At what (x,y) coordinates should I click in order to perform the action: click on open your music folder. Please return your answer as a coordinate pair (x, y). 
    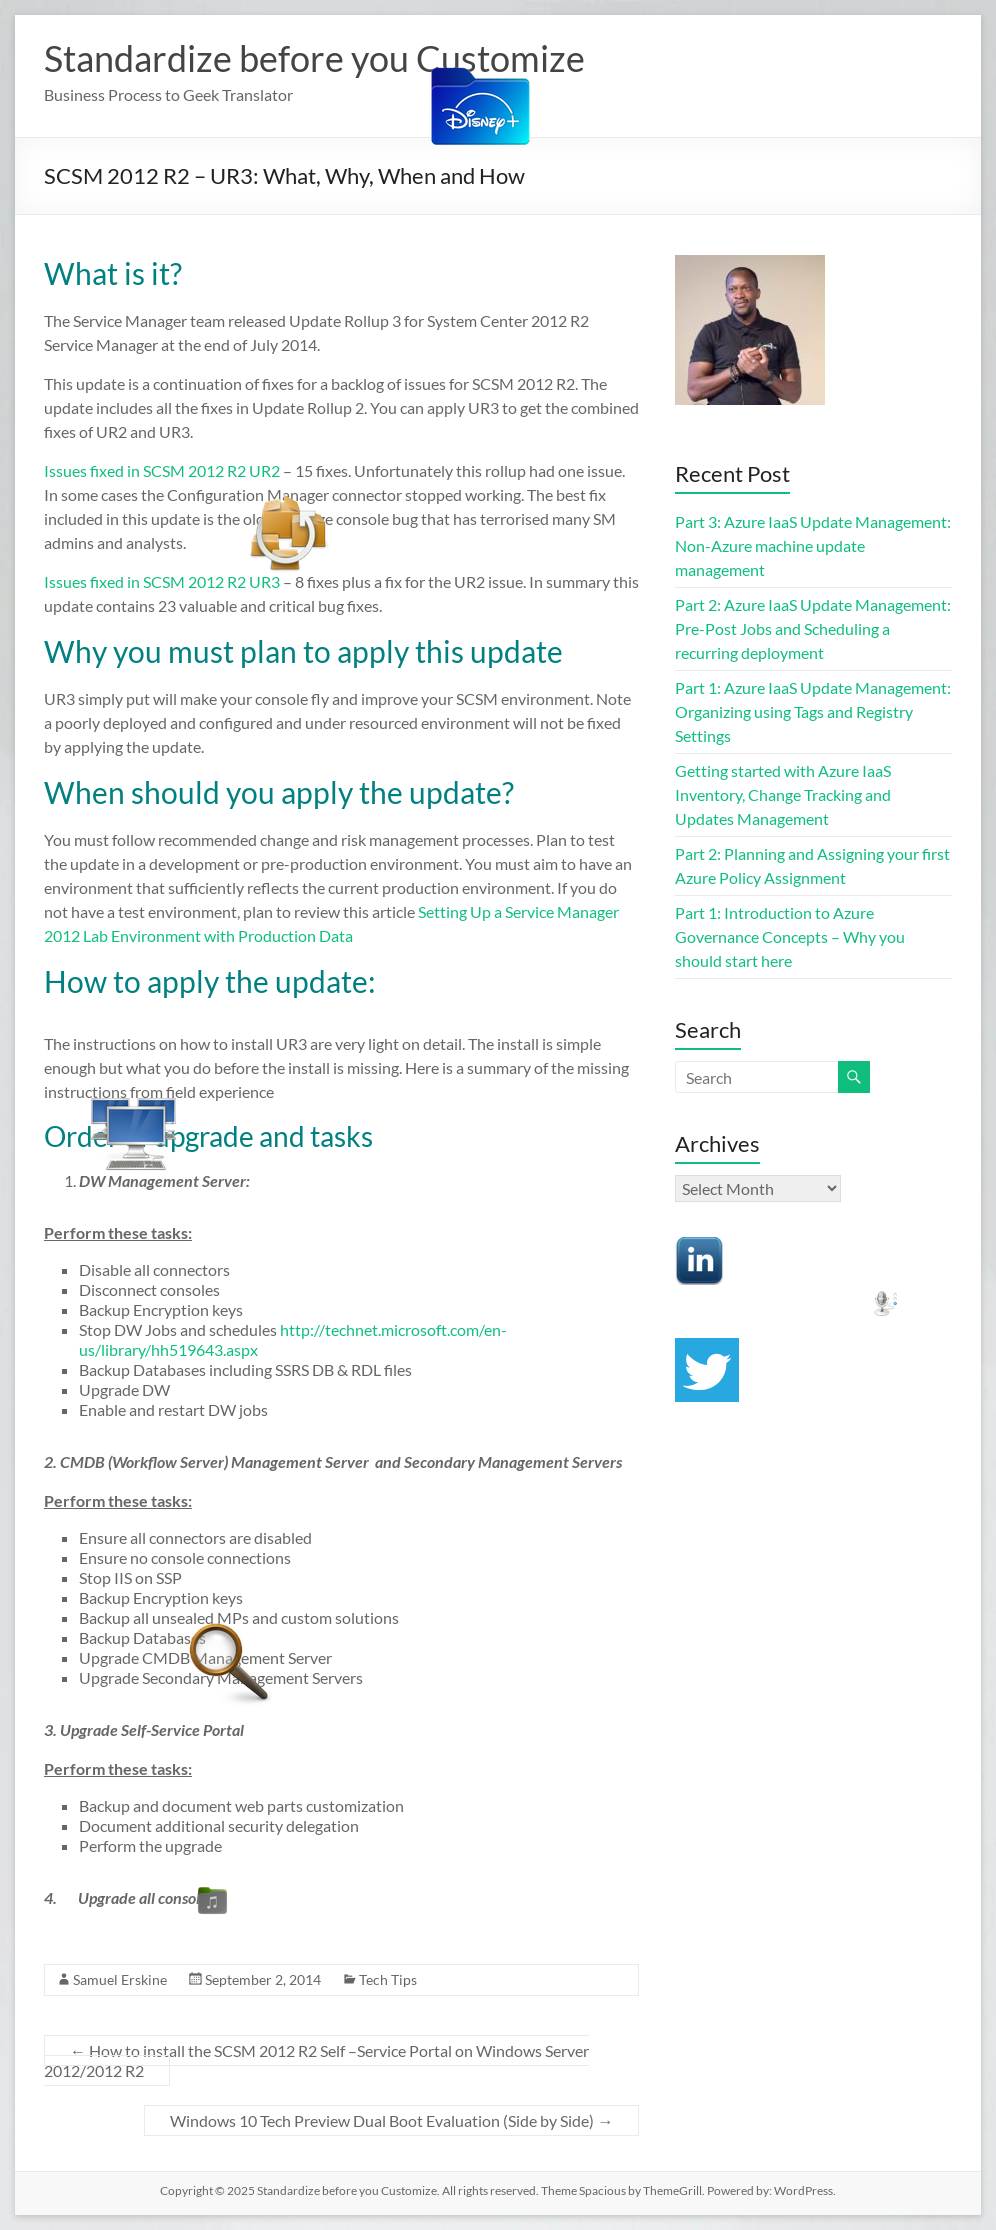
    Looking at the image, I should click on (212, 1900).